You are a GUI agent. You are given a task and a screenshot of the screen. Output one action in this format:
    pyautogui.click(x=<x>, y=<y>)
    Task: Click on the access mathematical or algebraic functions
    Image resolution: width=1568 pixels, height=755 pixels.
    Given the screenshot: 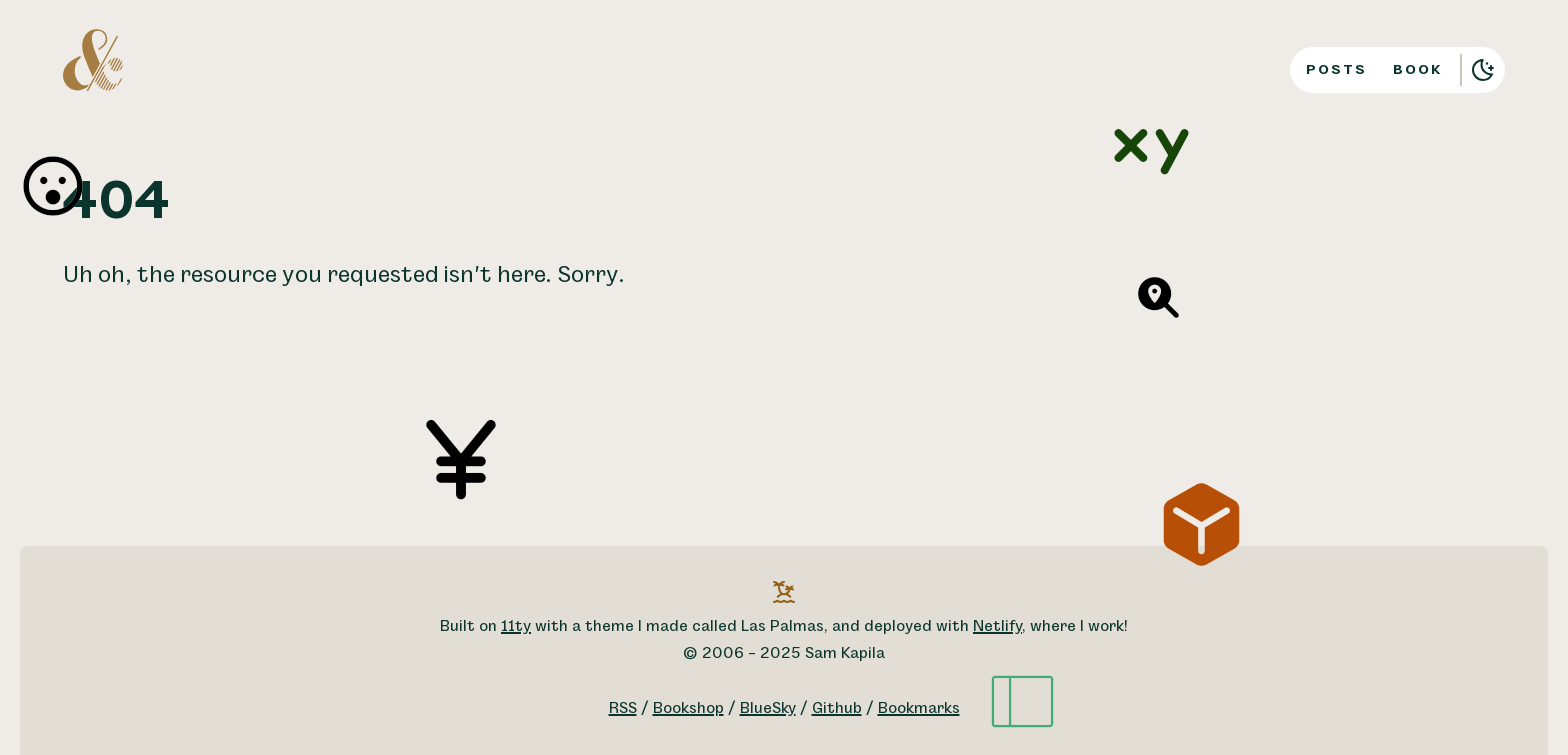 What is the action you would take?
    pyautogui.click(x=1151, y=145)
    